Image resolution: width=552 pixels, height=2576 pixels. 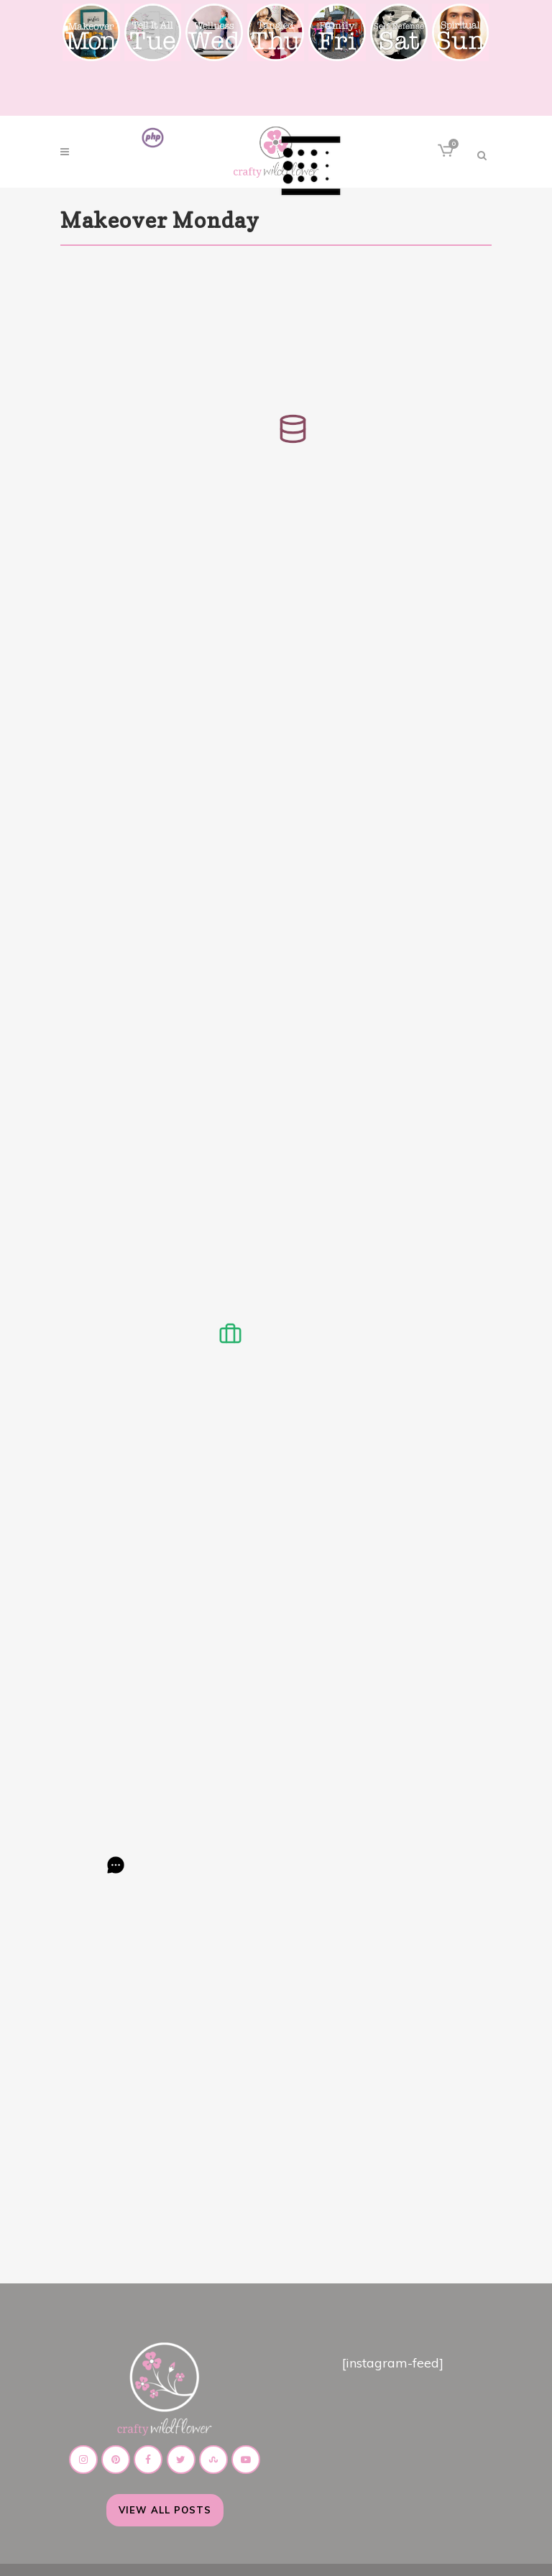 What do you see at coordinates (230, 1333) in the screenshot?
I see `access work or business documents` at bounding box center [230, 1333].